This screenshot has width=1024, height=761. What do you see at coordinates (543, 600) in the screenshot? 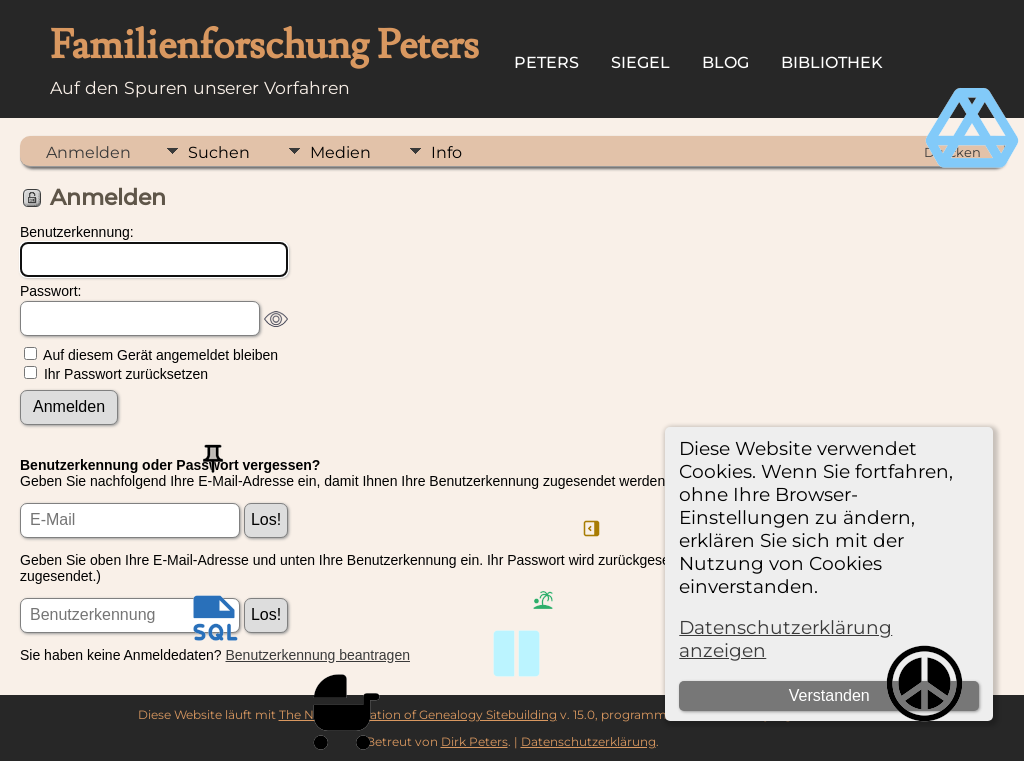
I see `view tropical or vacation-related content` at bounding box center [543, 600].